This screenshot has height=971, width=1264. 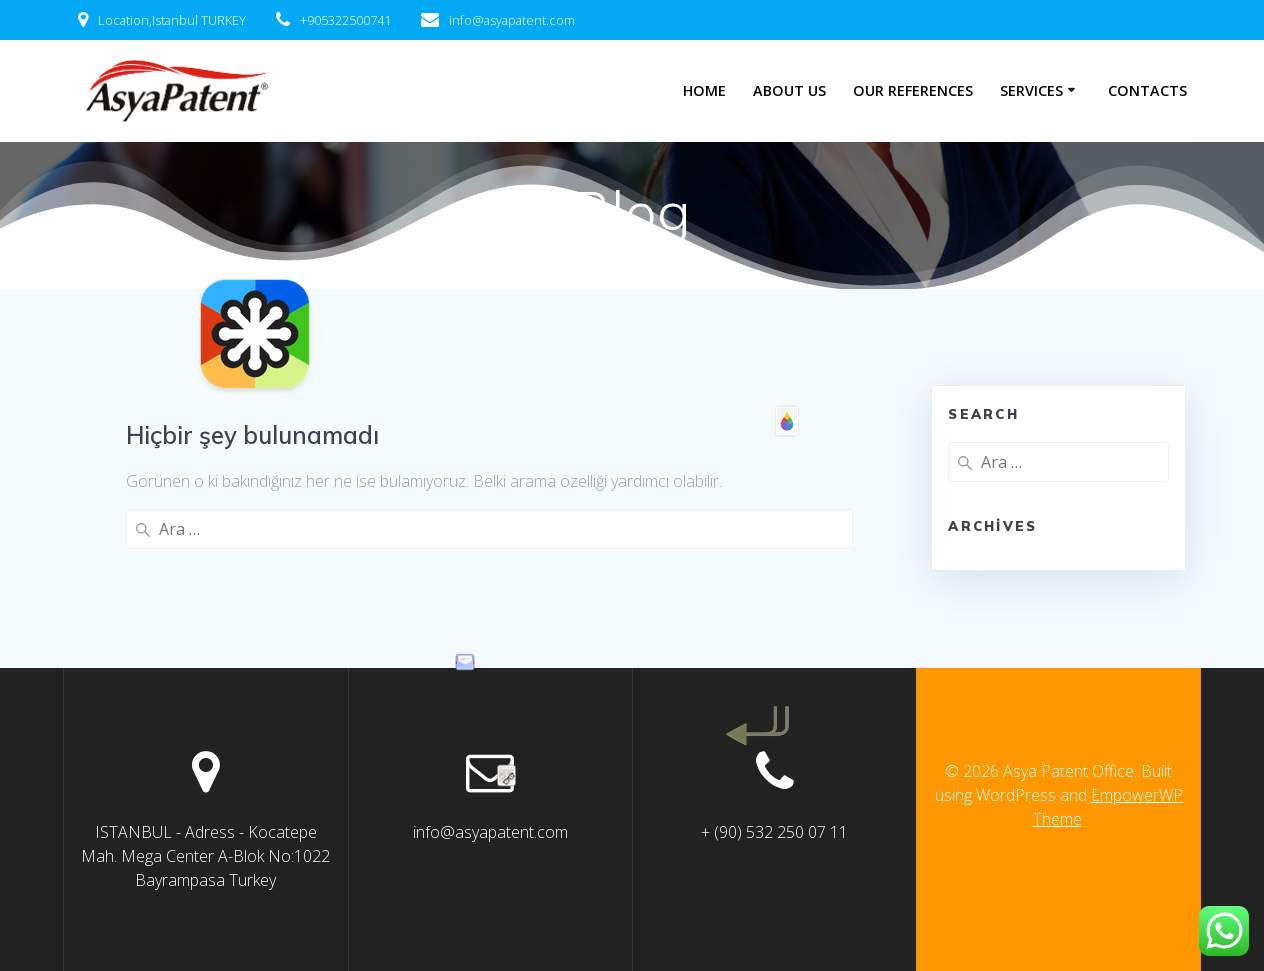 What do you see at coordinates (787, 421) in the screenshot?
I see `an ICC color profile file` at bounding box center [787, 421].